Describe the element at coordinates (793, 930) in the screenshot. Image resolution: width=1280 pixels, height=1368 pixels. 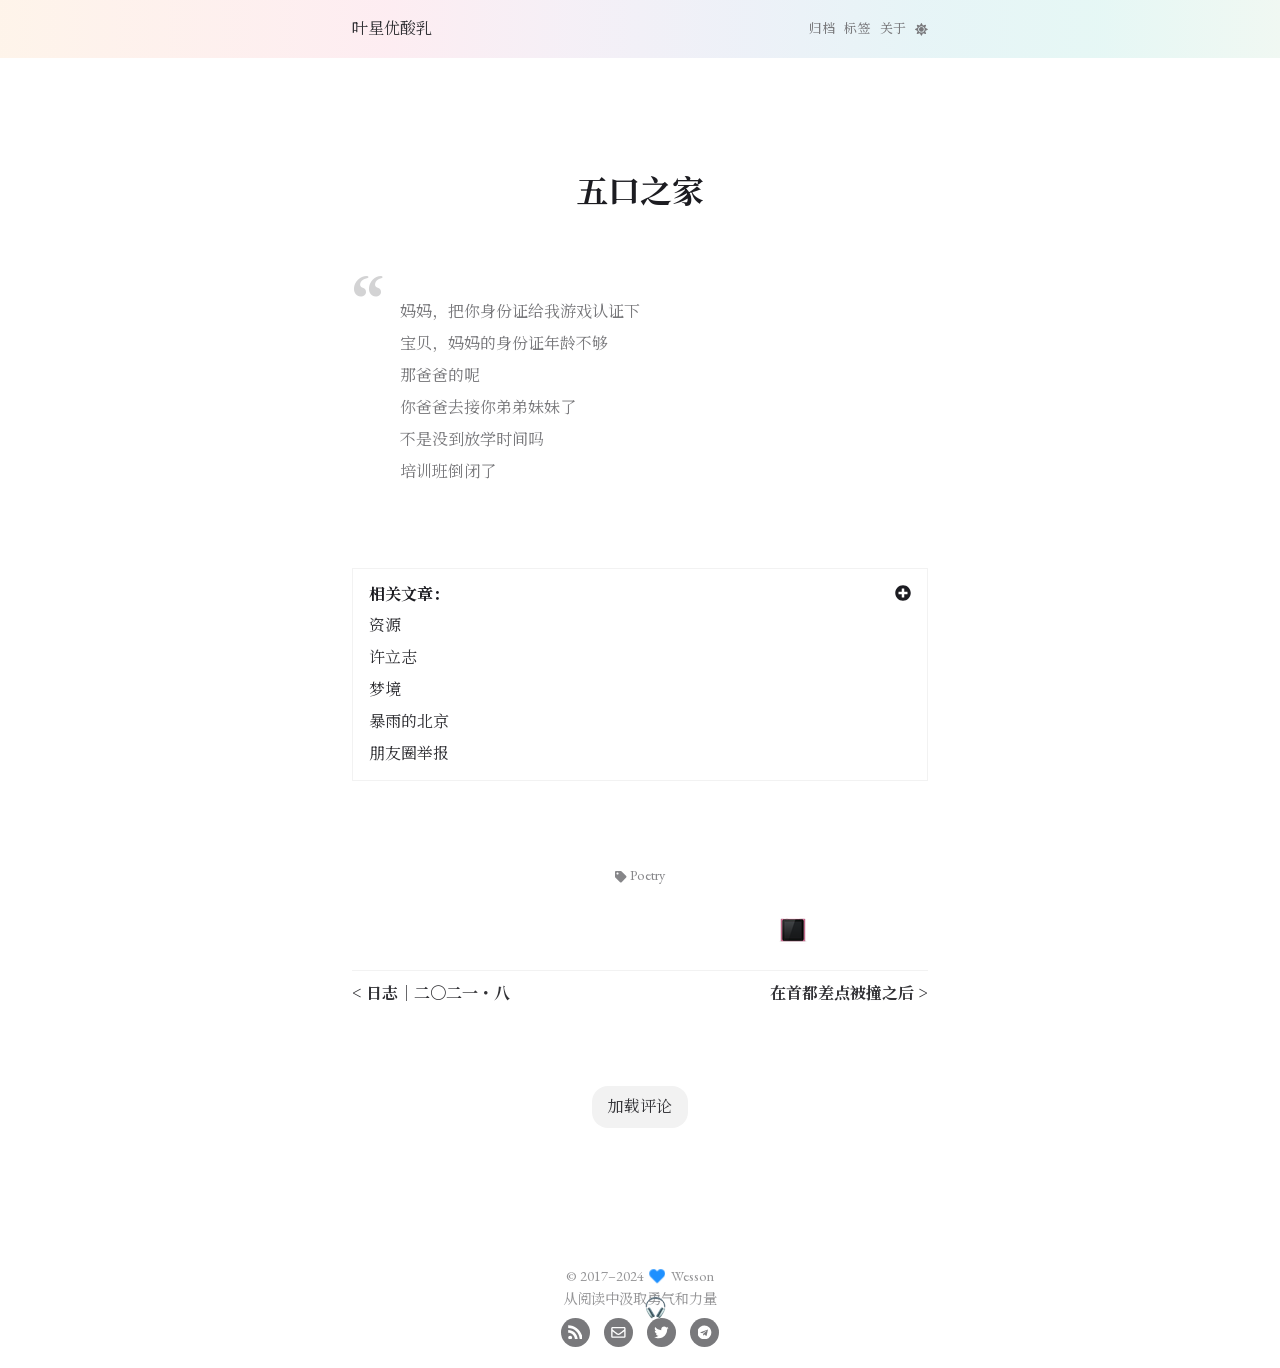
I see `iPod nano device in pink` at that location.